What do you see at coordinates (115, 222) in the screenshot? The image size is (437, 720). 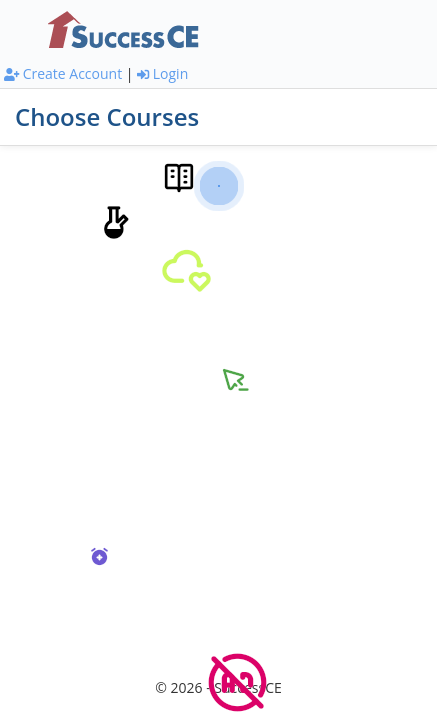 I see `access smoking or cannabis-related content` at bounding box center [115, 222].